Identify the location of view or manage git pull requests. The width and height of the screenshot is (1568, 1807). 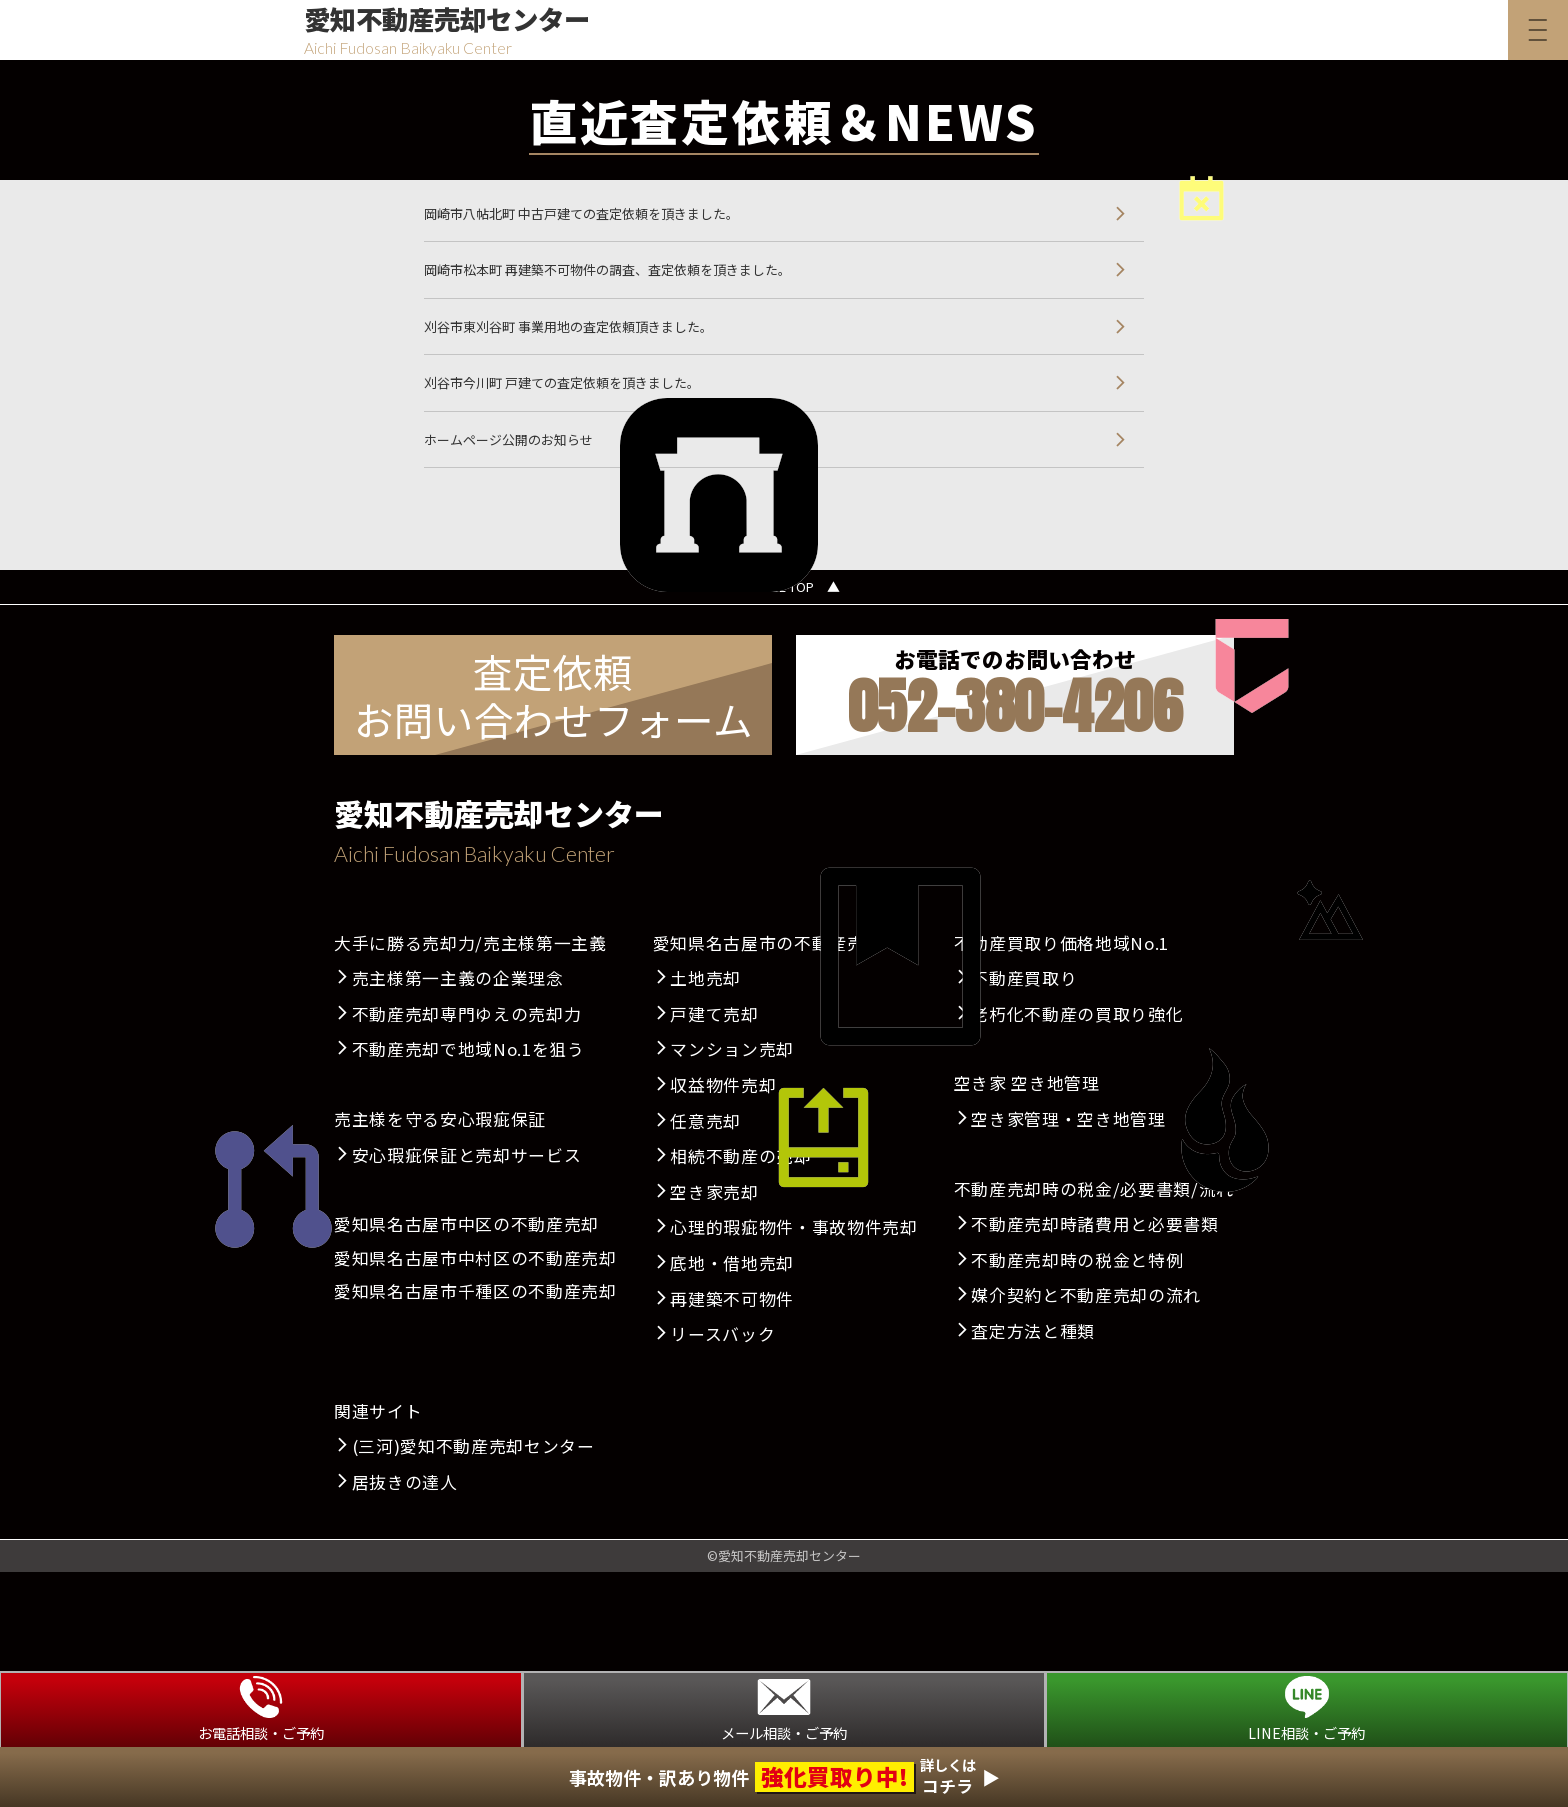
(273, 1189).